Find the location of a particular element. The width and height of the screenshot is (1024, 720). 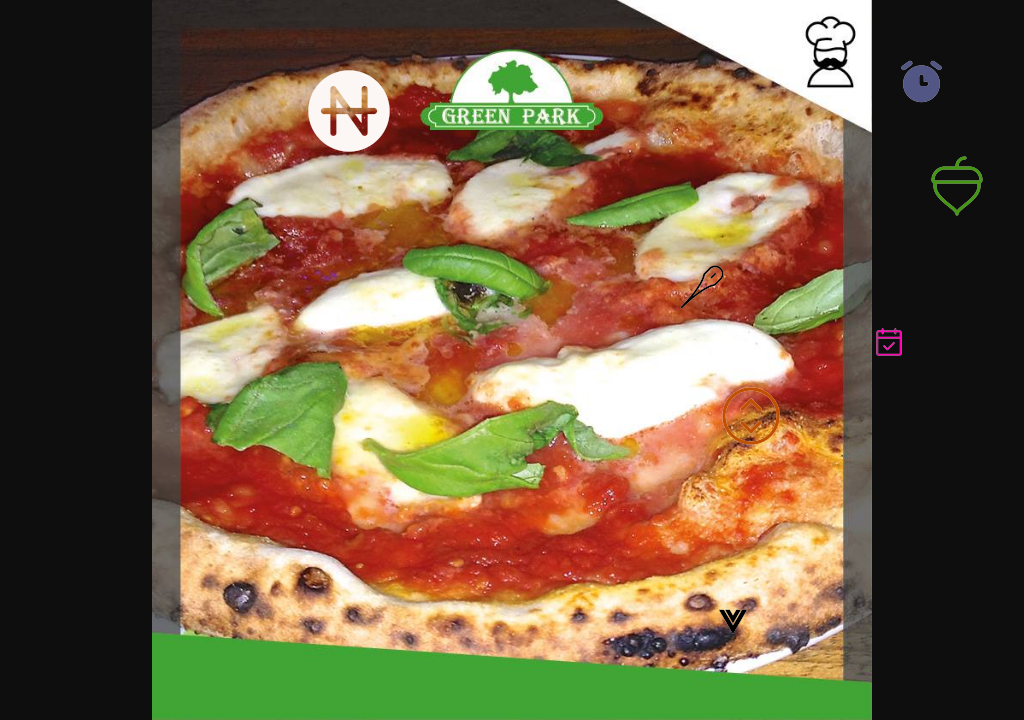

set or manage alarms is located at coordinates (921, 81).